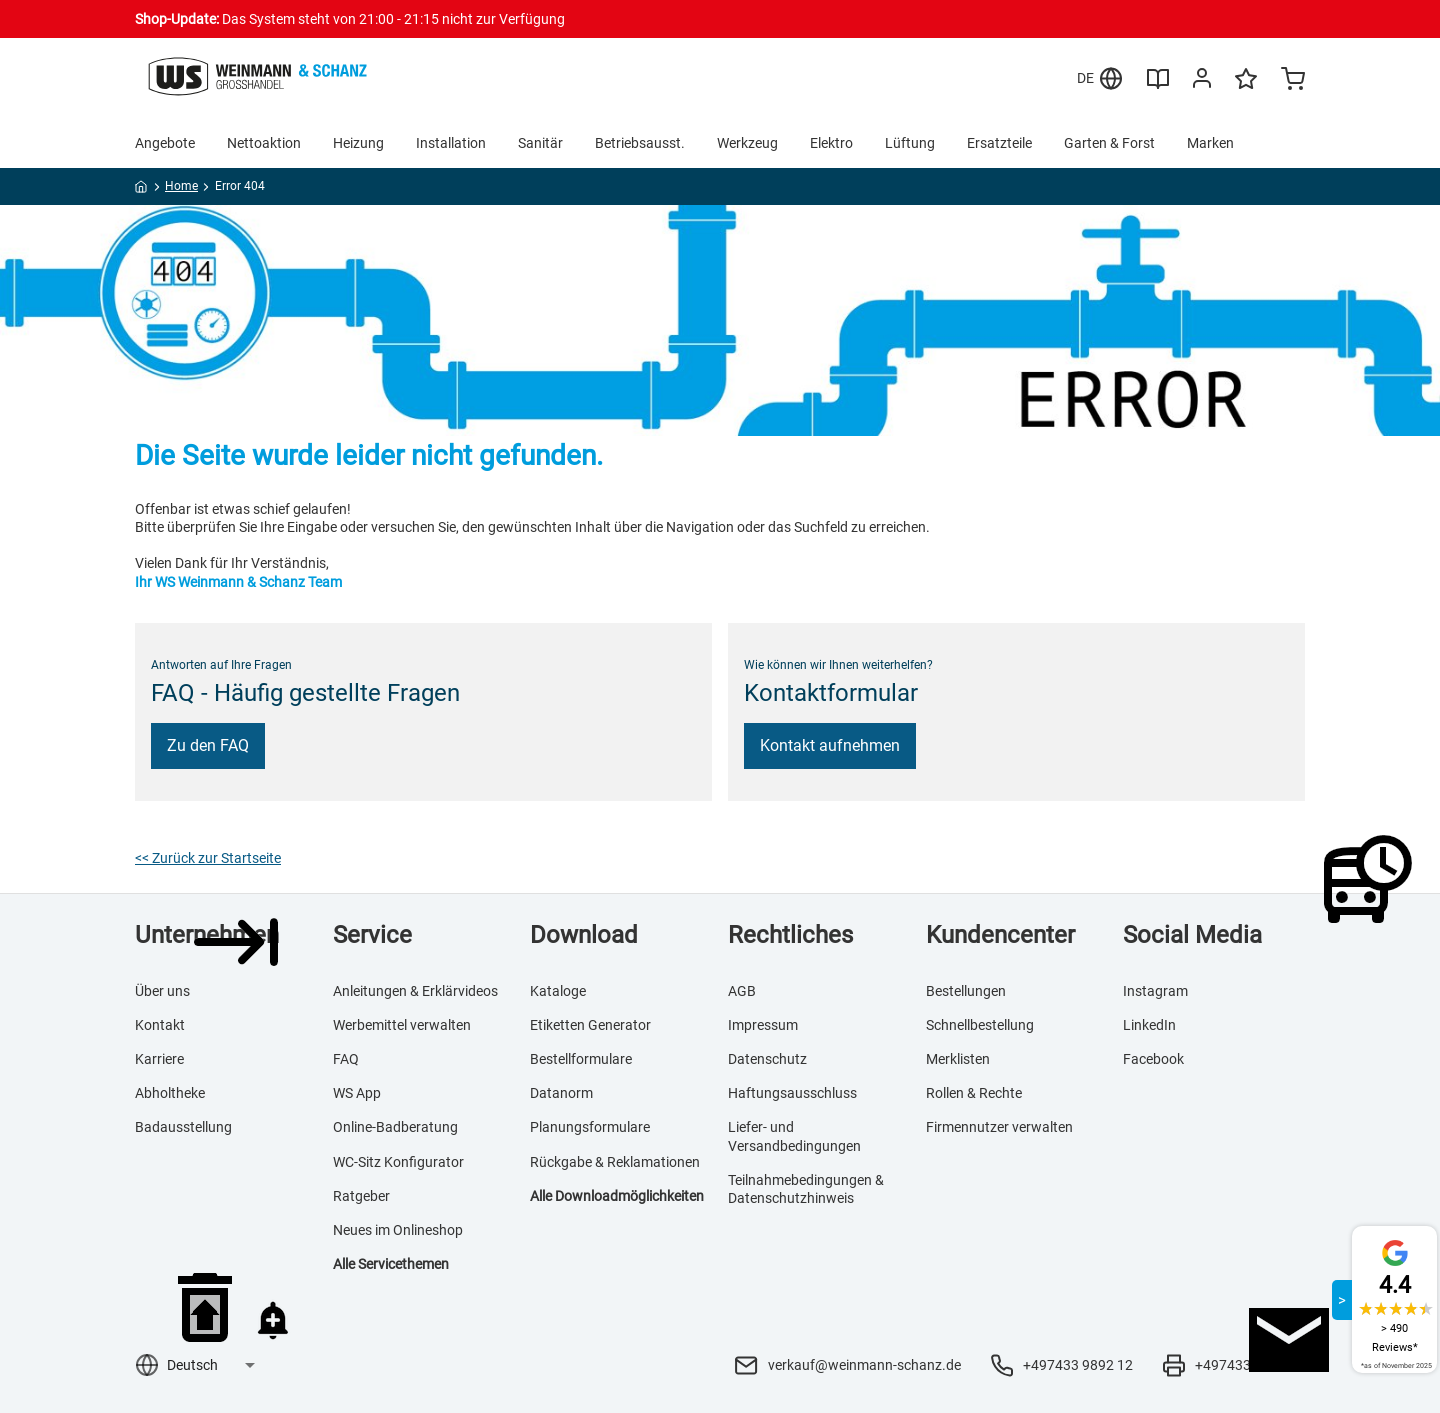 Image resolution: width=1440 pixels, height=1413 pixels. I want to click on add a new alert or notification, so click(273, 1320).